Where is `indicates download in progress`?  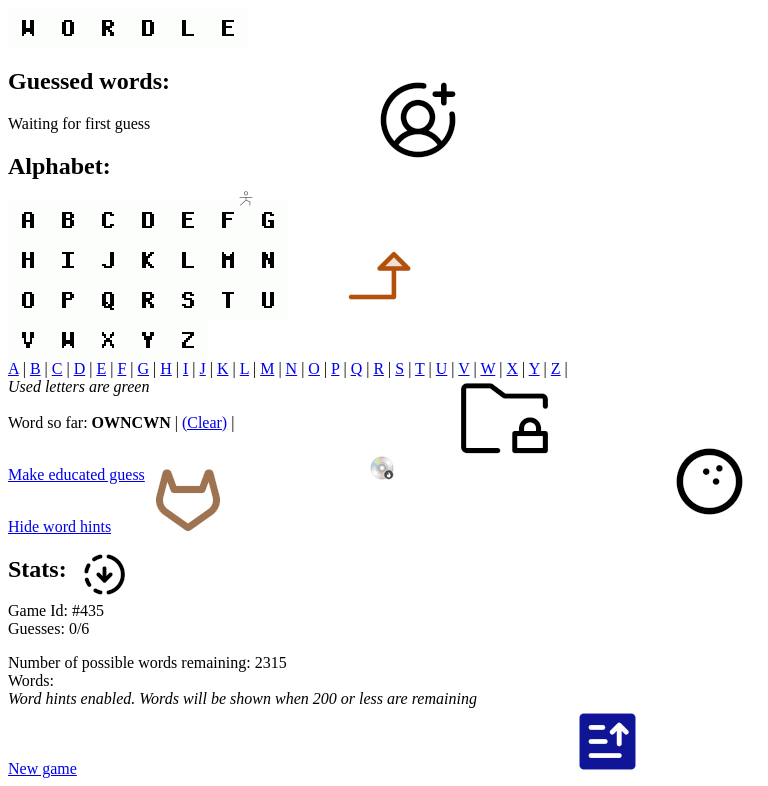 indicates download in progress is located at coordinates (104, 574).